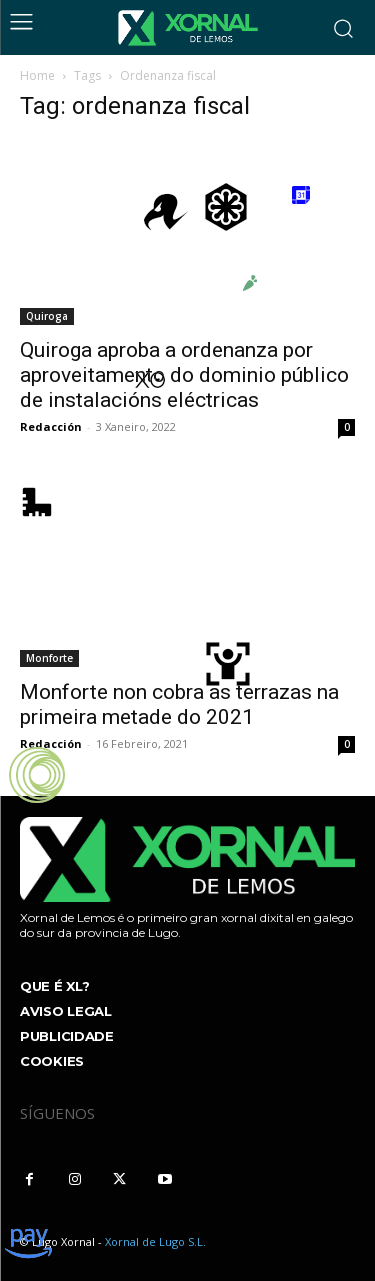 The height and width of the screenshot is (1281, 375). Describe the element at coordinates (28, 1243) in the screenshot. I see `pay with amazon pay` at that location.